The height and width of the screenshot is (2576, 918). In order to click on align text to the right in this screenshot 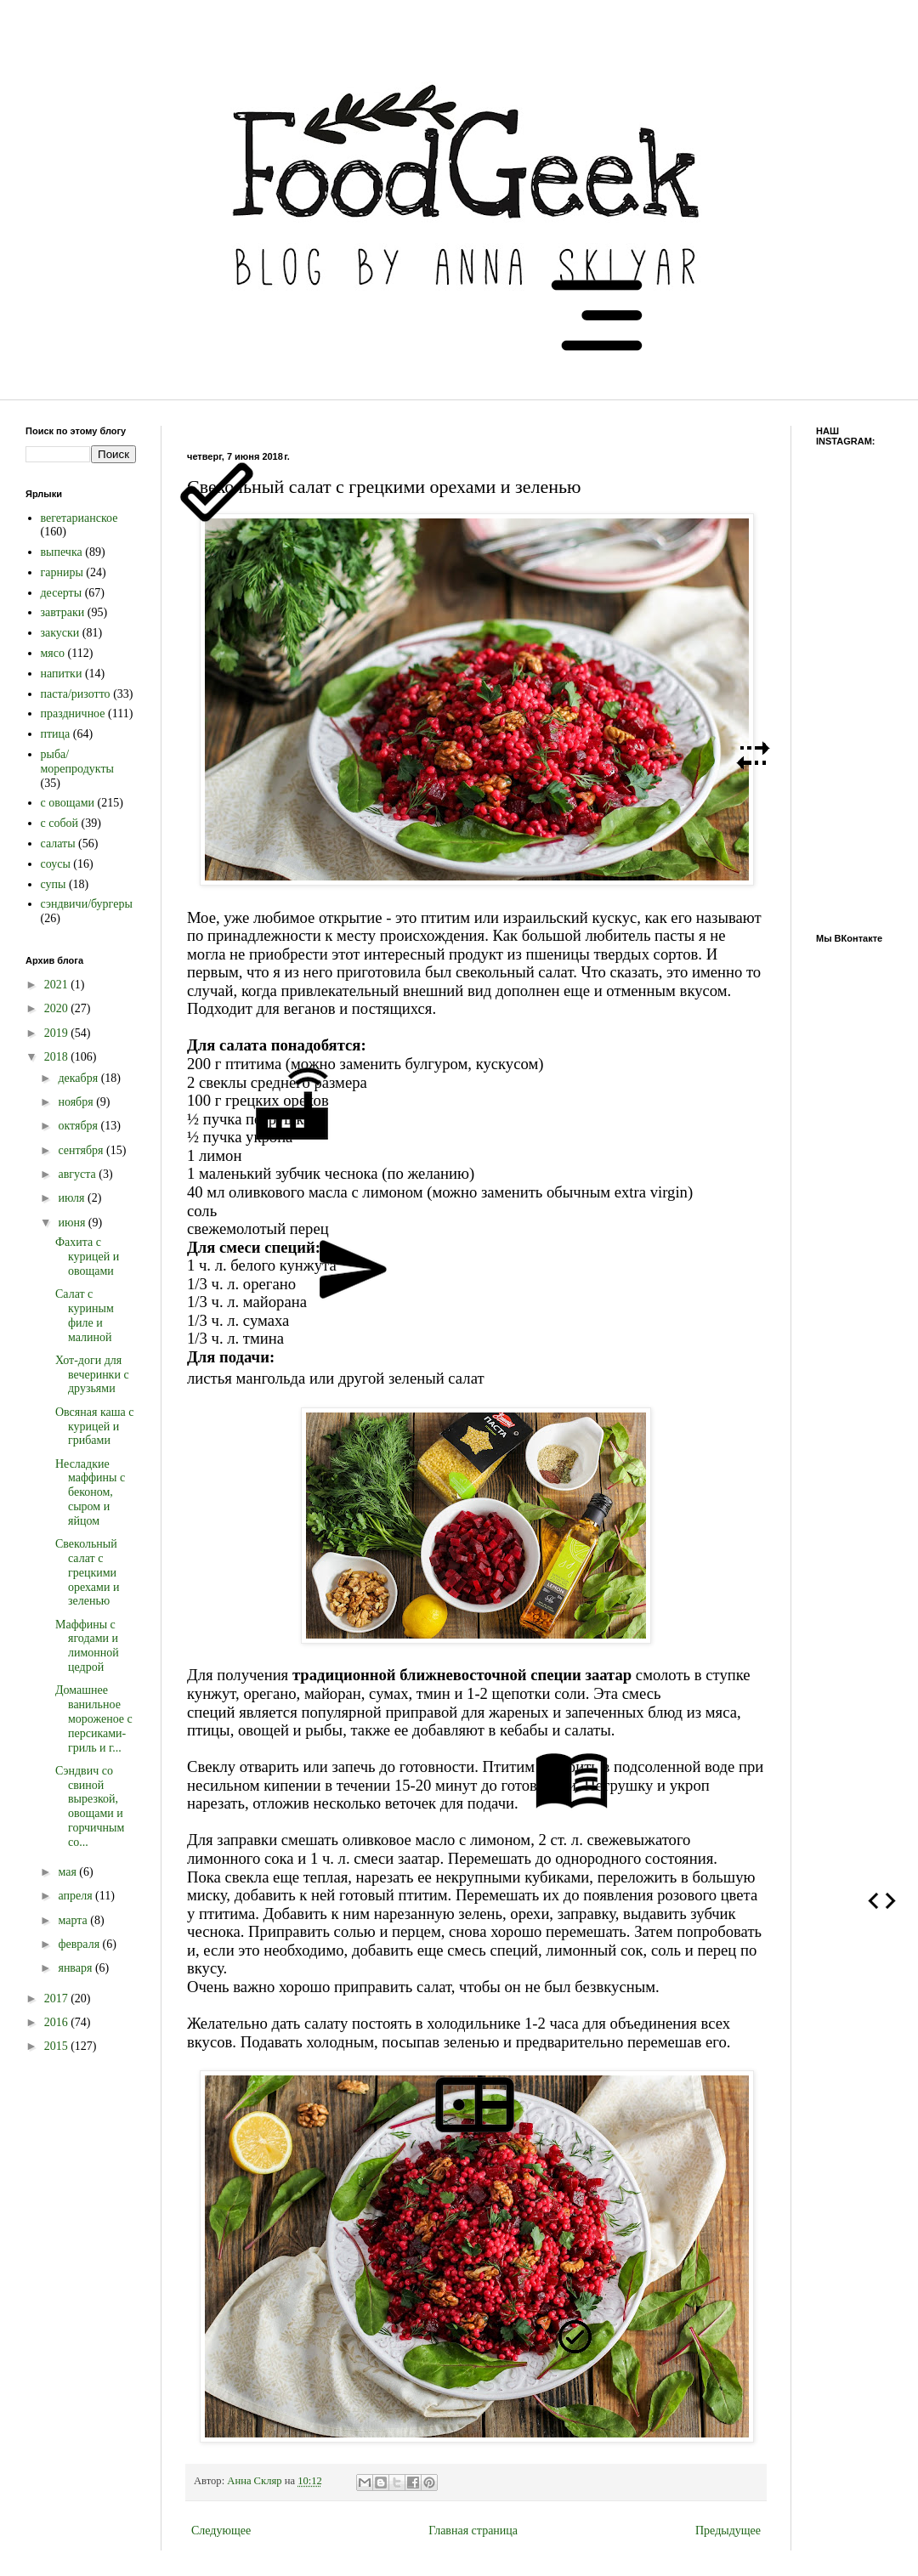, I will do `click(597, 315)`.